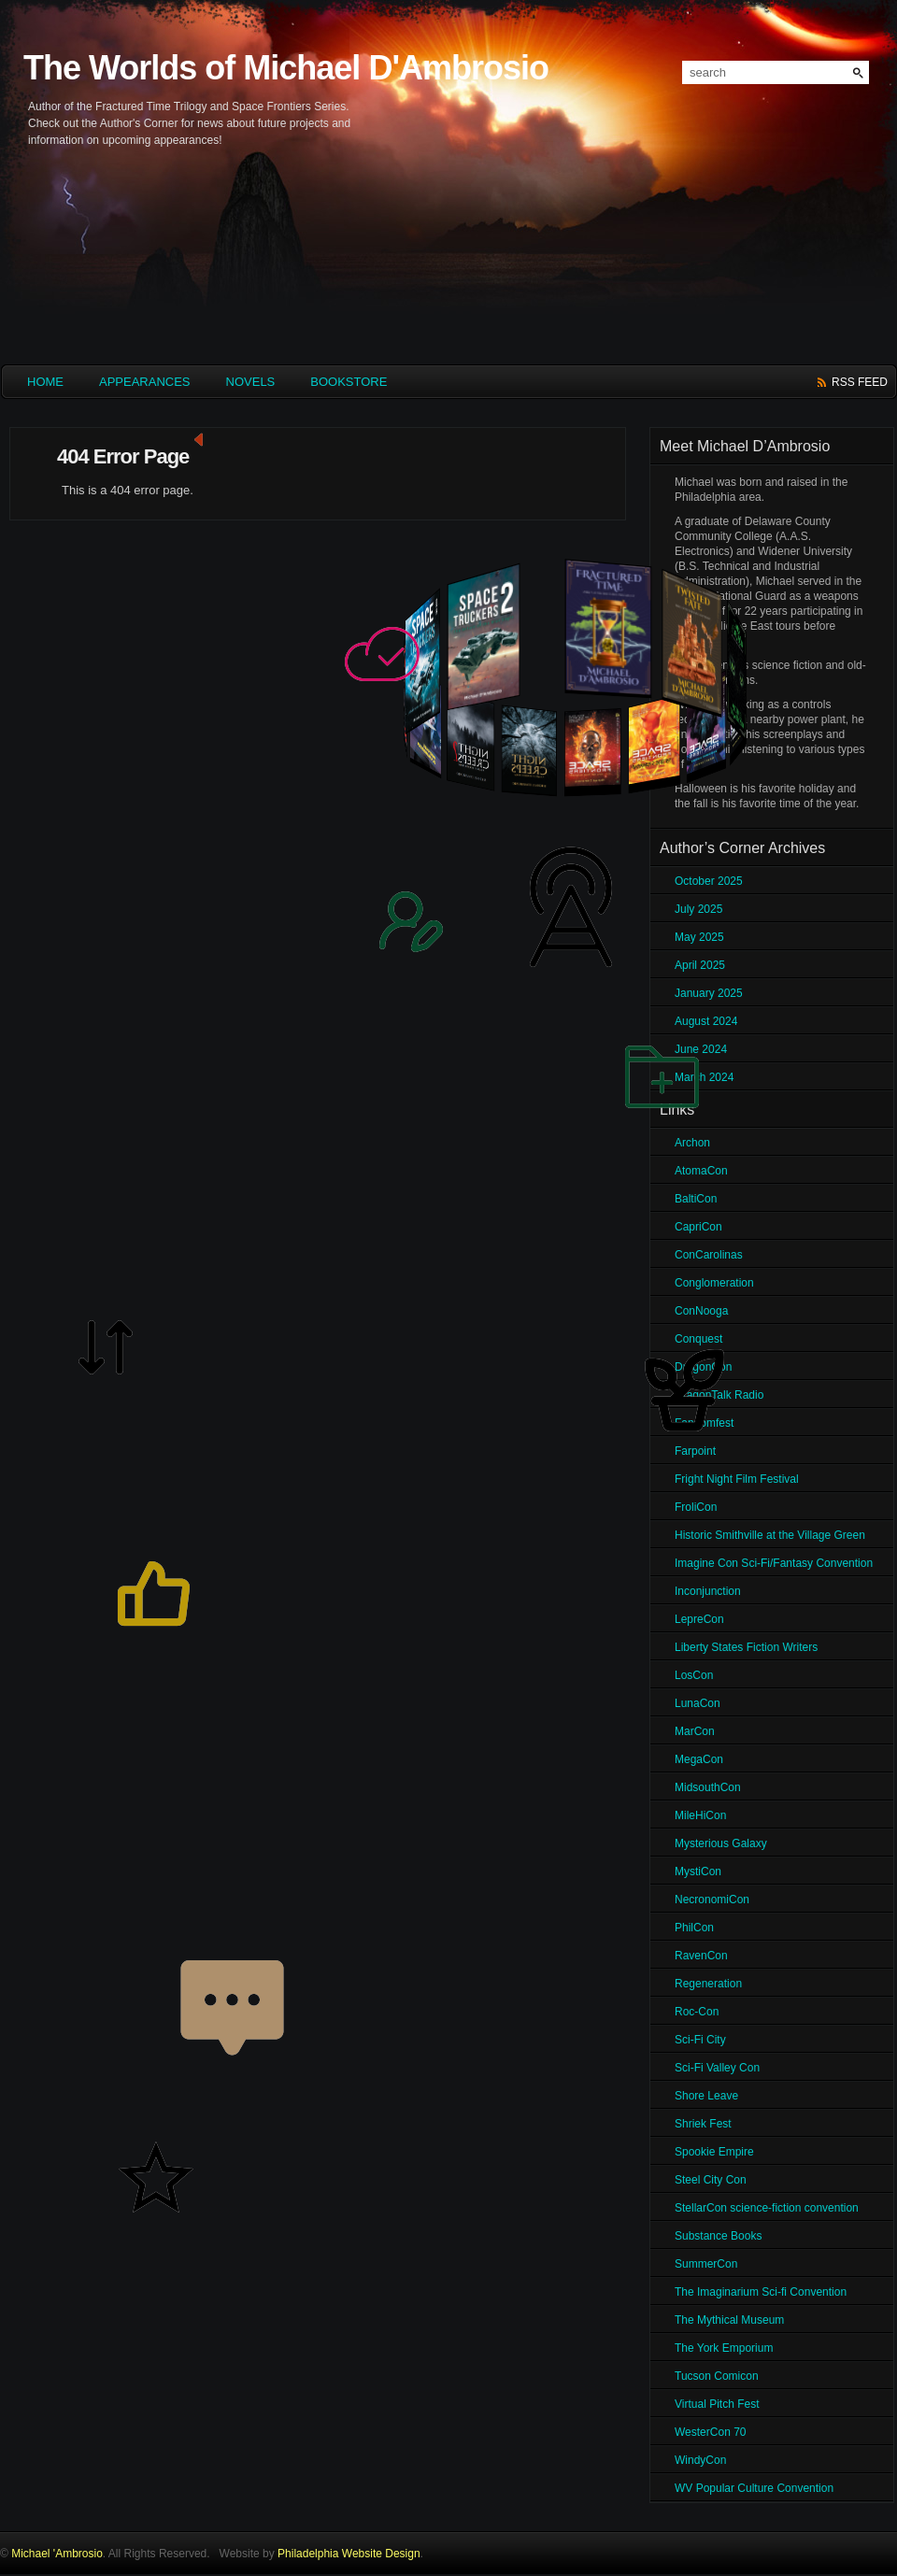 Image resolution: width=897 pixels, height=2576 pixels. What do you see at coordinates (156, 2179) in the screenshot?
I see `add item to favorites` at bounding box center [156, 2179].